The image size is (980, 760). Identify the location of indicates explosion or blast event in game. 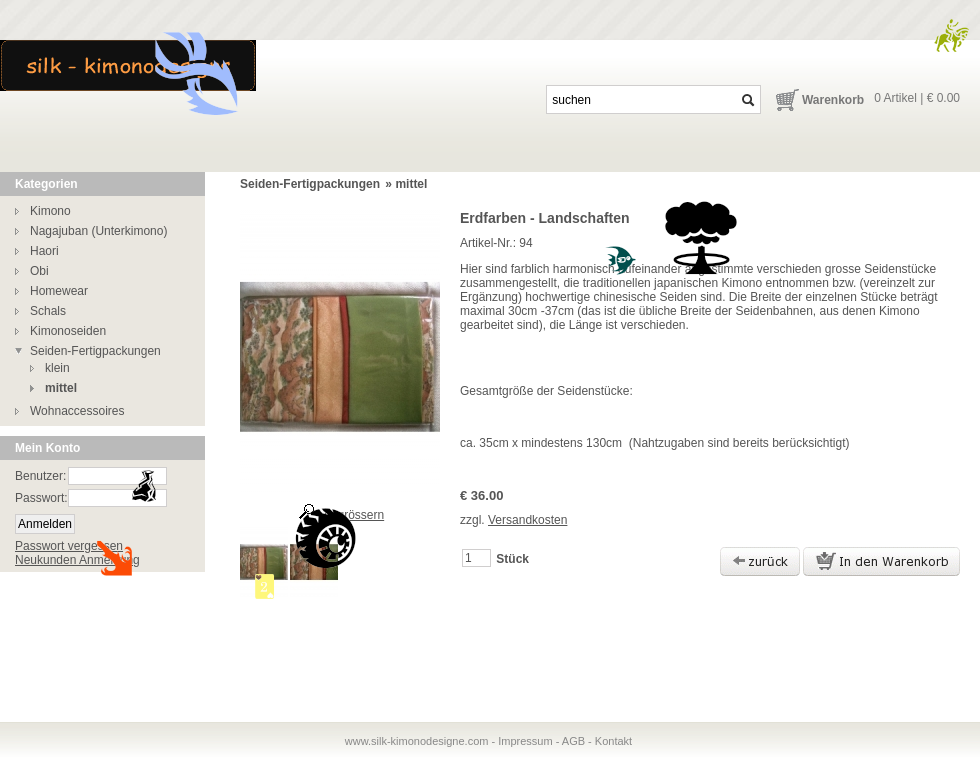
(701, 238).